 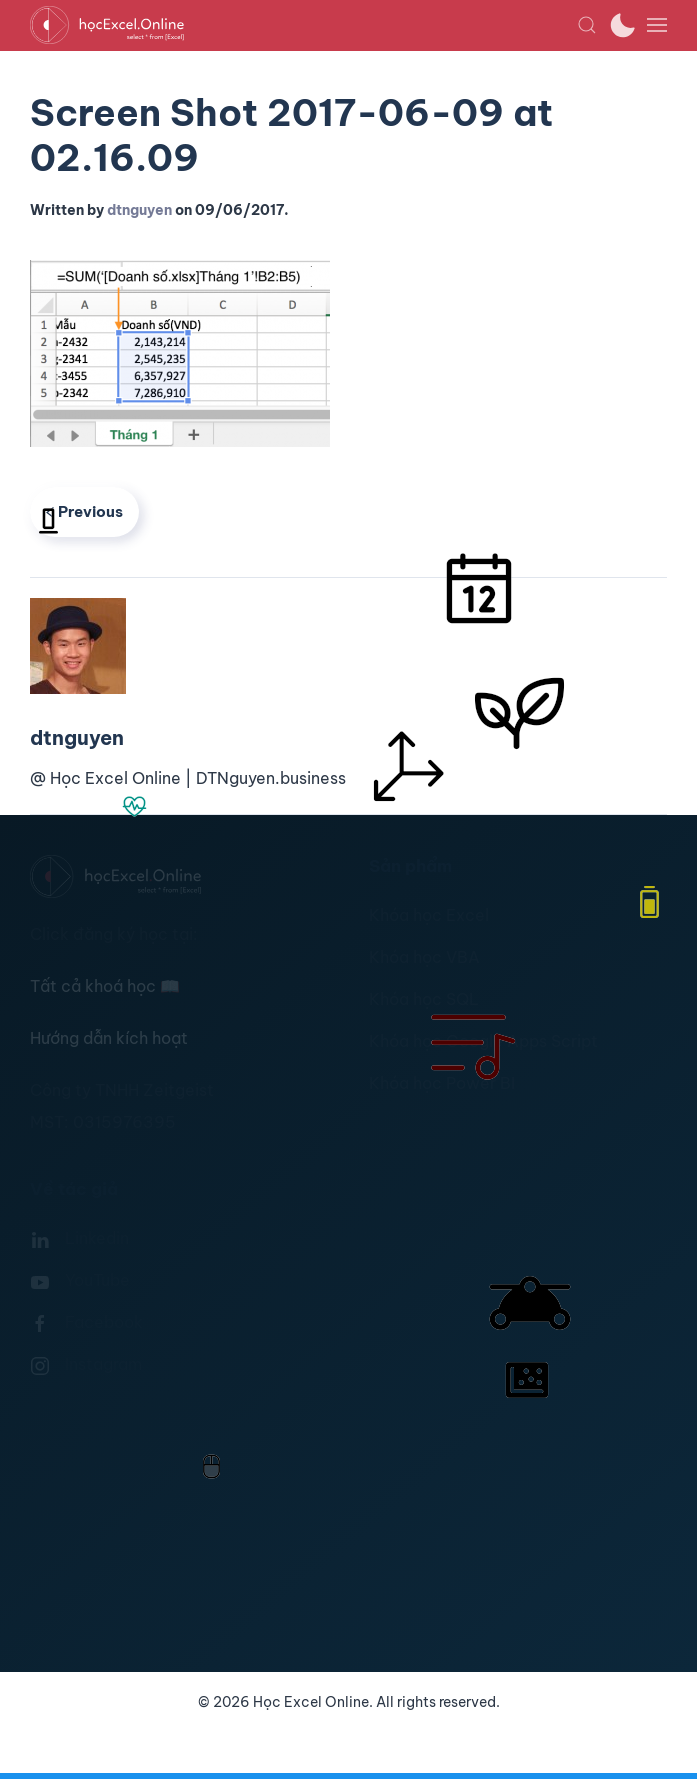 I want to click on view plant care or gardening features, so click(x=519, y=710).